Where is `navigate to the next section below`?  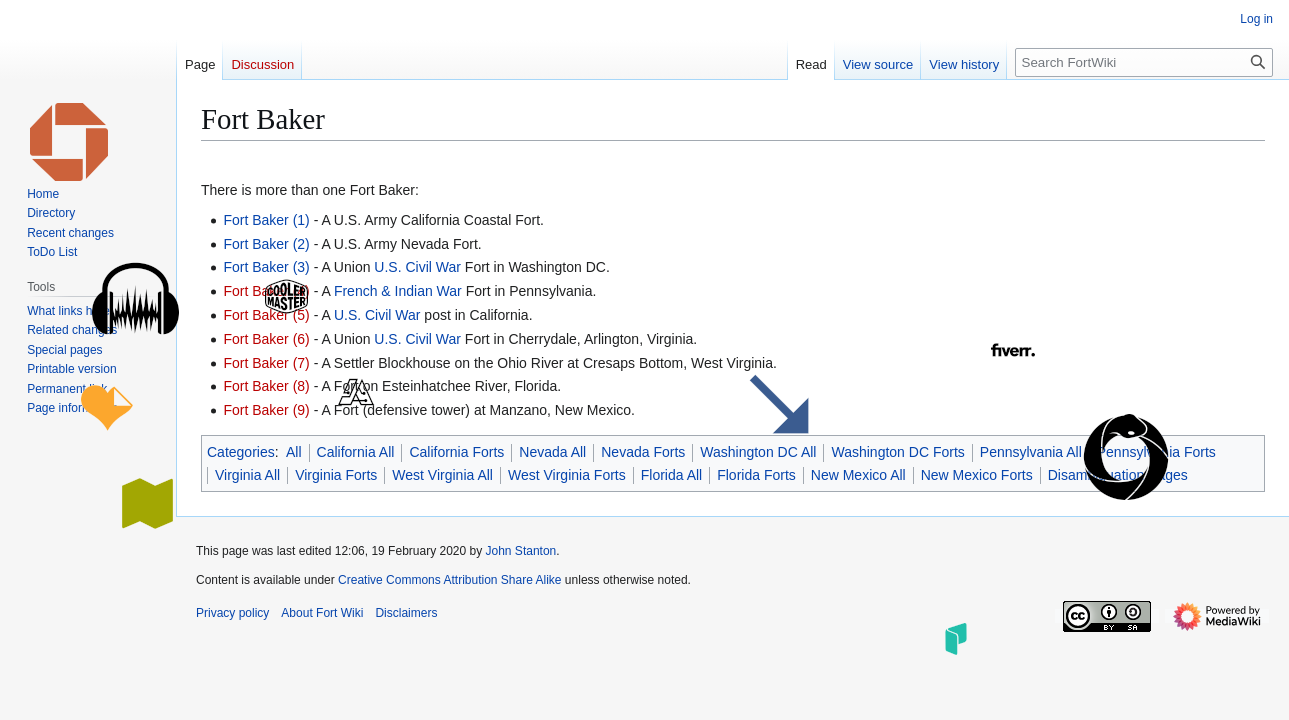
navigate to the next section below is located at coordinates (780, 405).